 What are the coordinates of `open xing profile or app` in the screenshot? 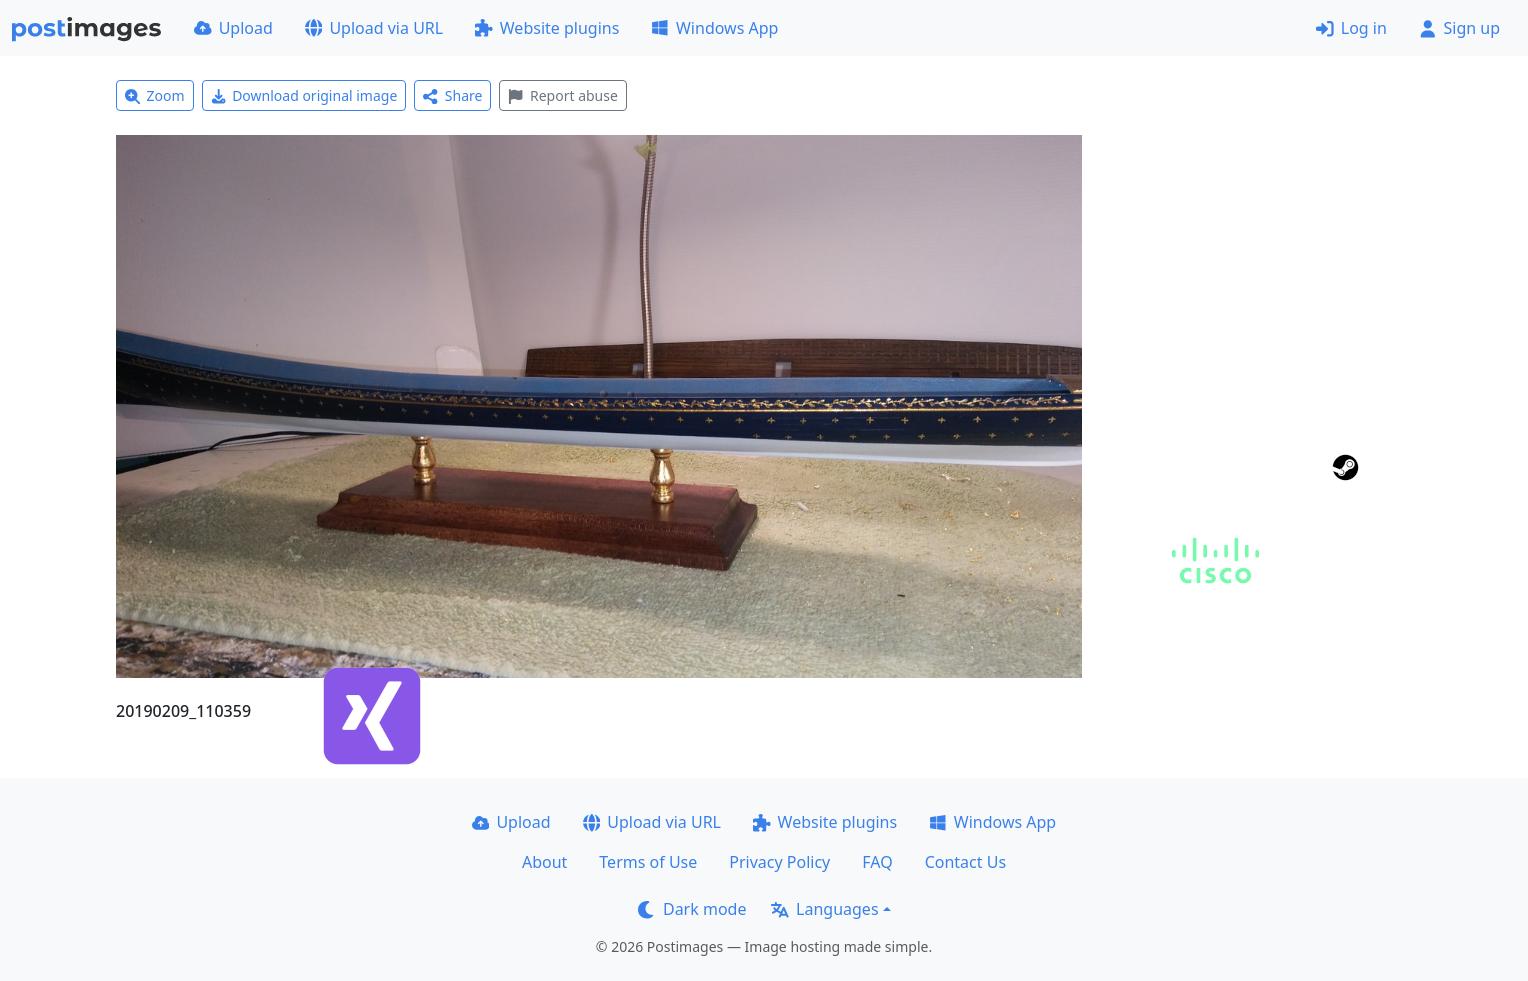 It's located at (372, 716).